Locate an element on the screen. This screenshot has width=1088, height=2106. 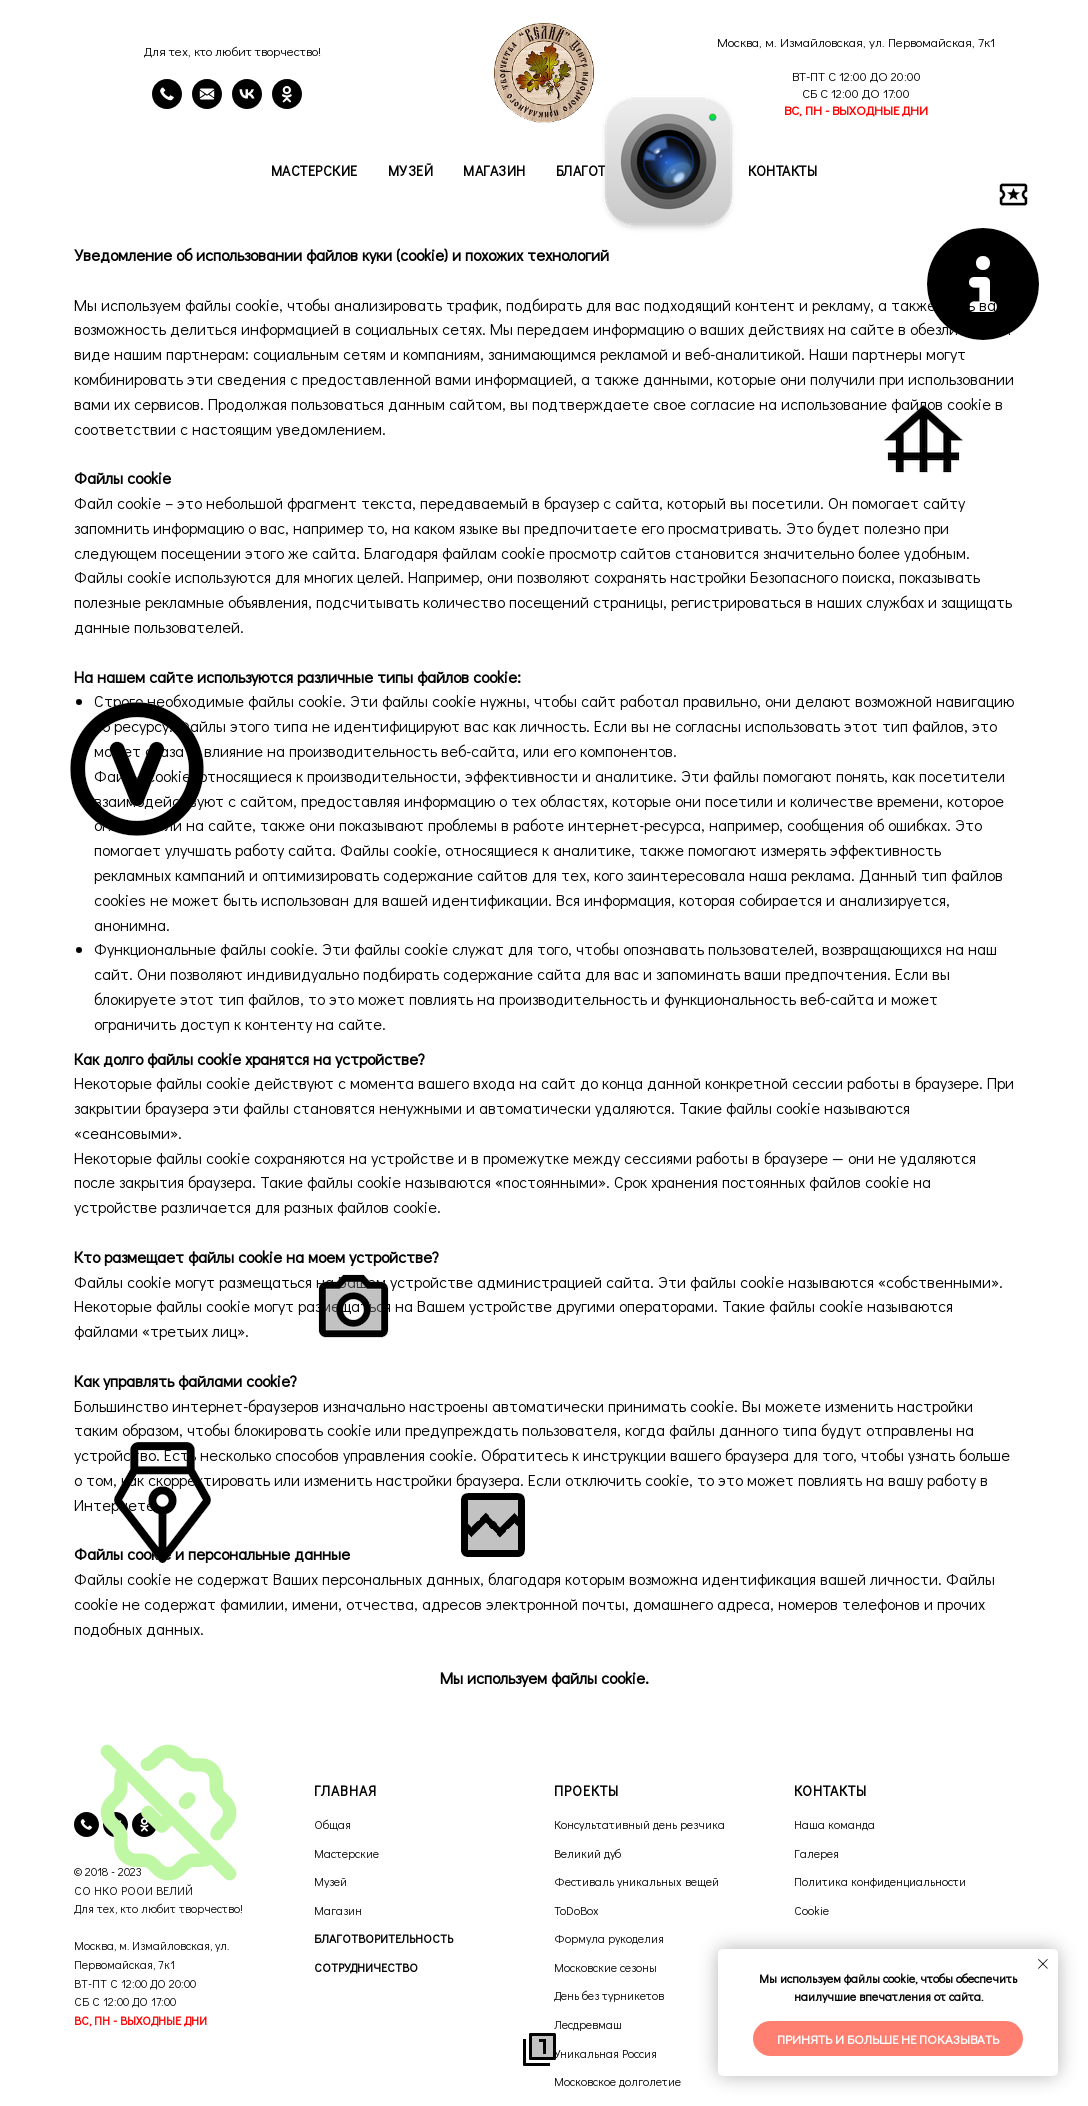
indicates first item in a numbered sequence is located at coordinates (539, 2049).